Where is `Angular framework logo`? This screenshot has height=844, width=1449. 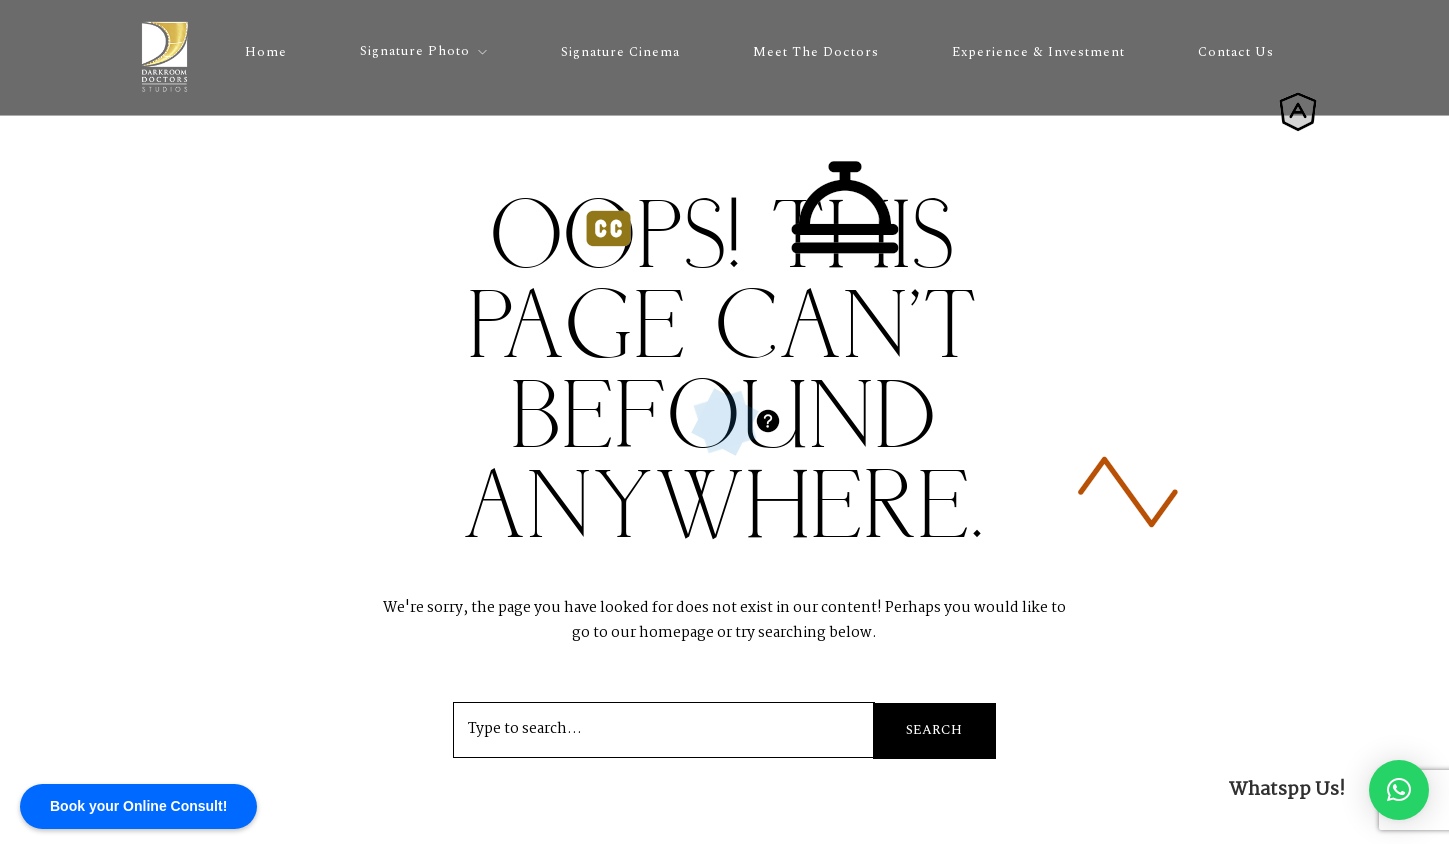
Angular framework logo is located at coordinates (1298, 111).